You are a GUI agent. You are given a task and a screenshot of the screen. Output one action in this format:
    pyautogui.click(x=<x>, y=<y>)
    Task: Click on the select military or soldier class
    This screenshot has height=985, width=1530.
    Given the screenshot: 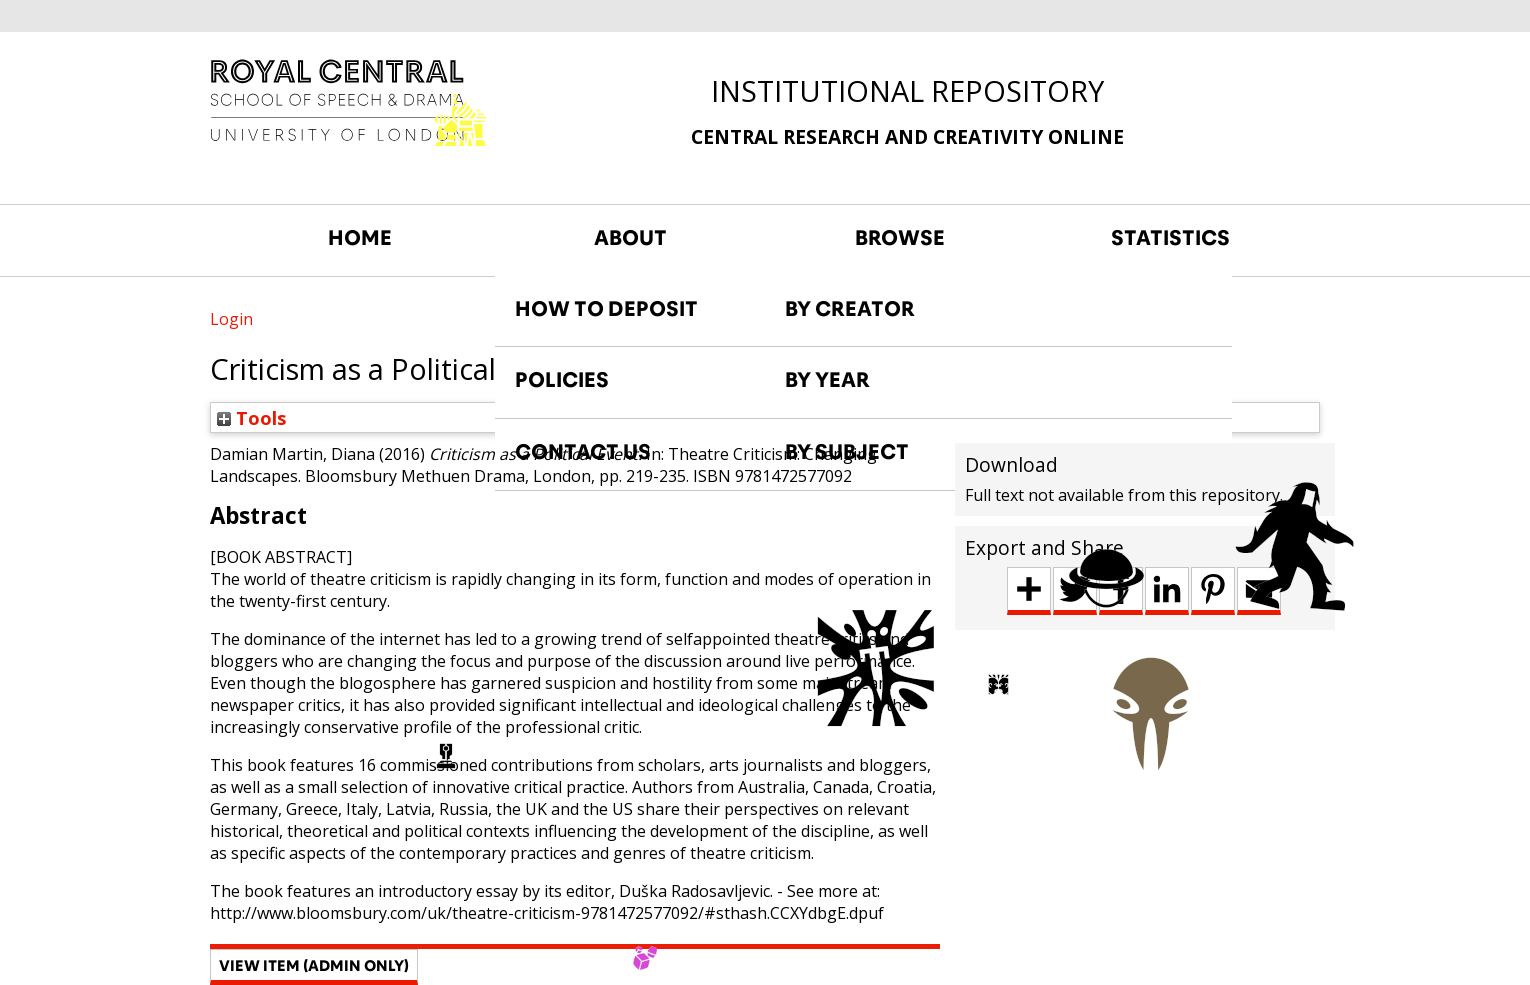 What is the action you would take?
    pyautogui.click(x=1106, y=579)
    